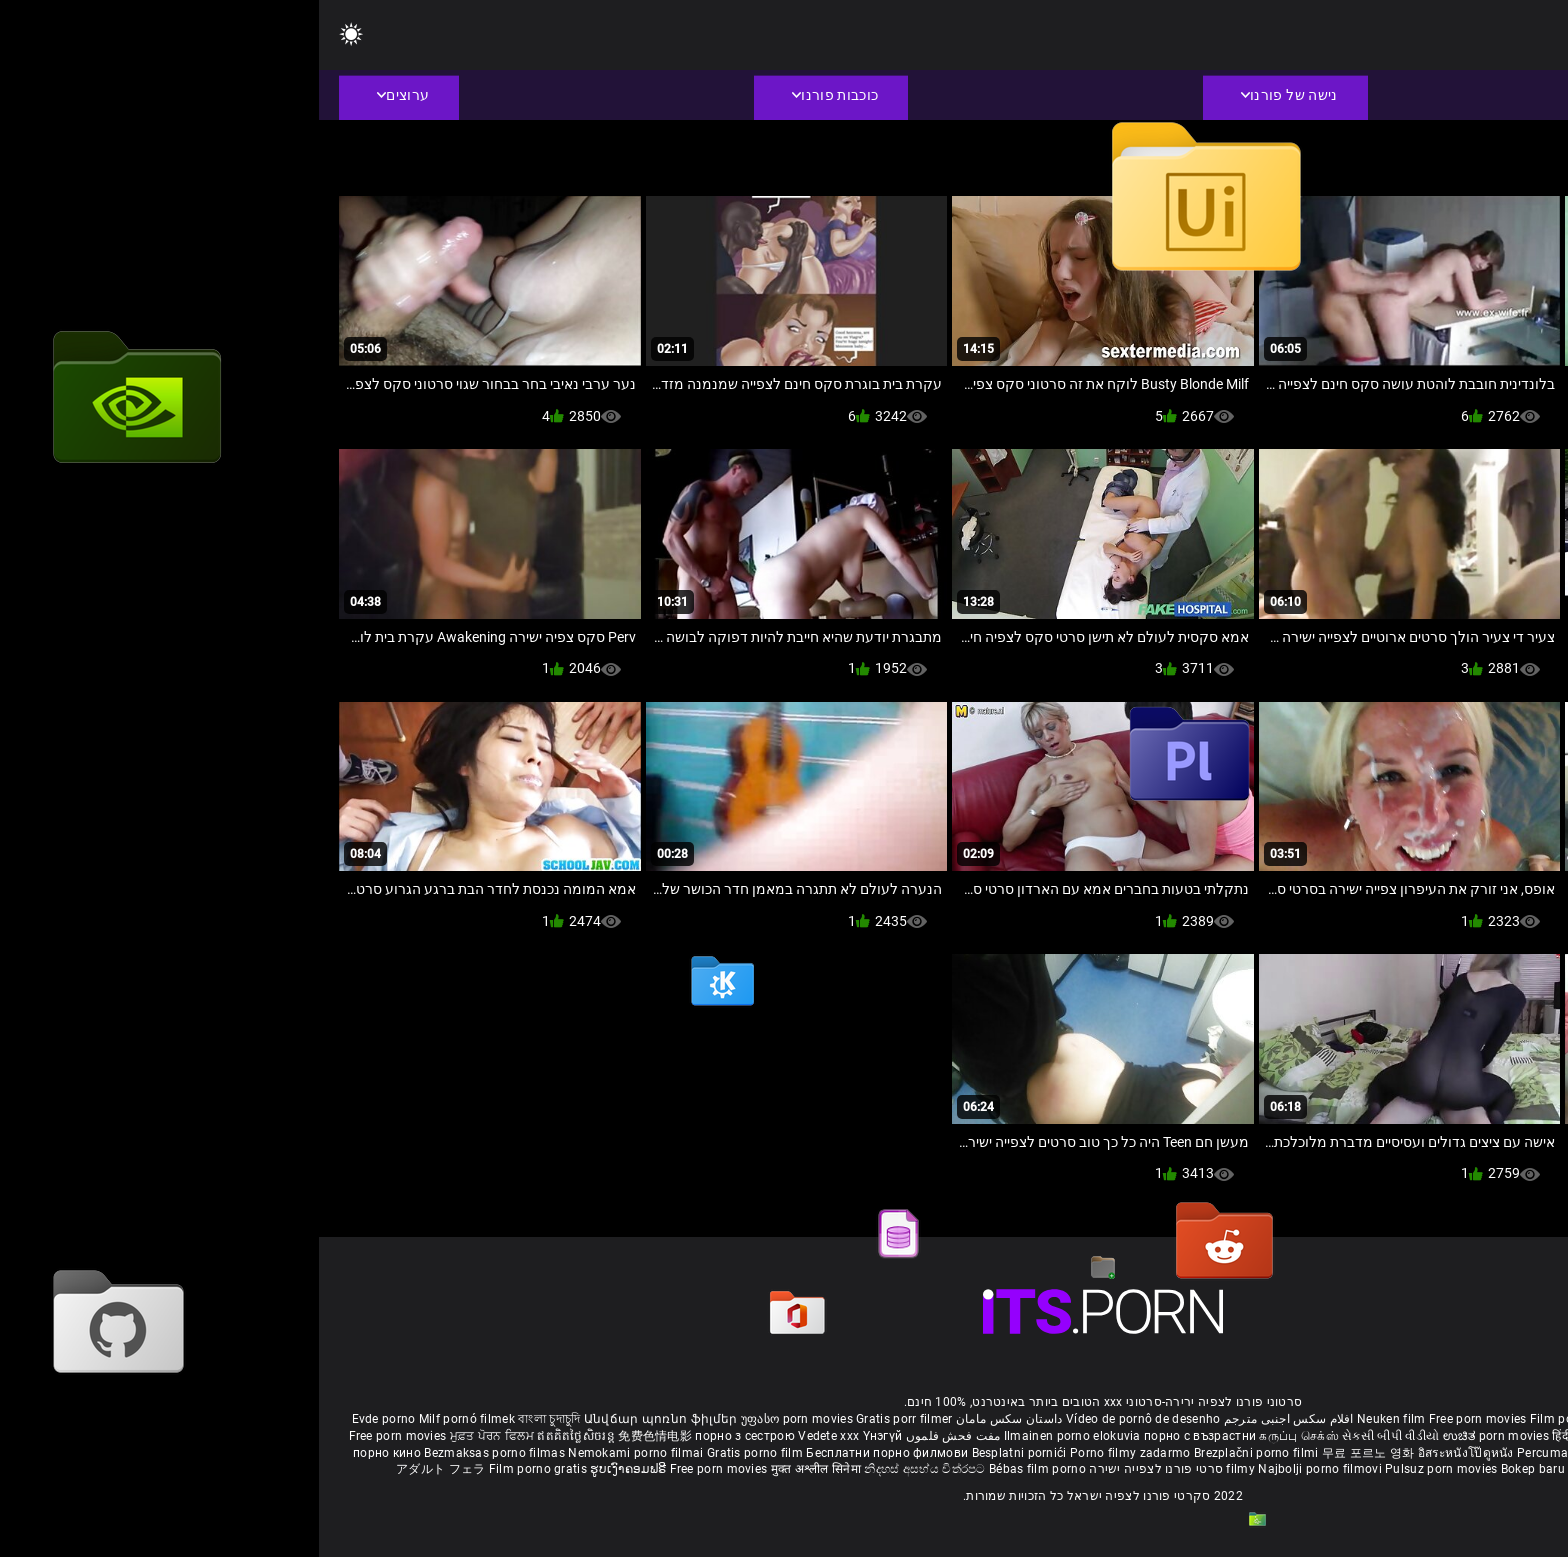 This screenshot has height=1557, width=1568. I want to click on create a new folder, so click(1103, 1267).